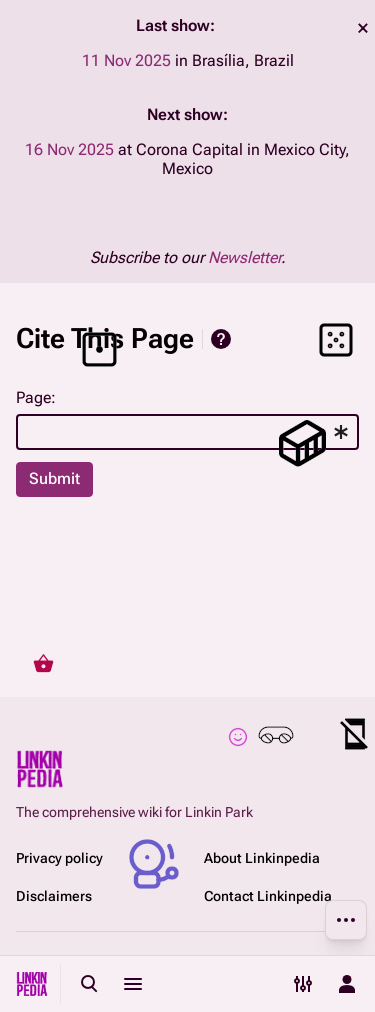  I want to click on access virtual reality or immersive mode, so click(276, 735).